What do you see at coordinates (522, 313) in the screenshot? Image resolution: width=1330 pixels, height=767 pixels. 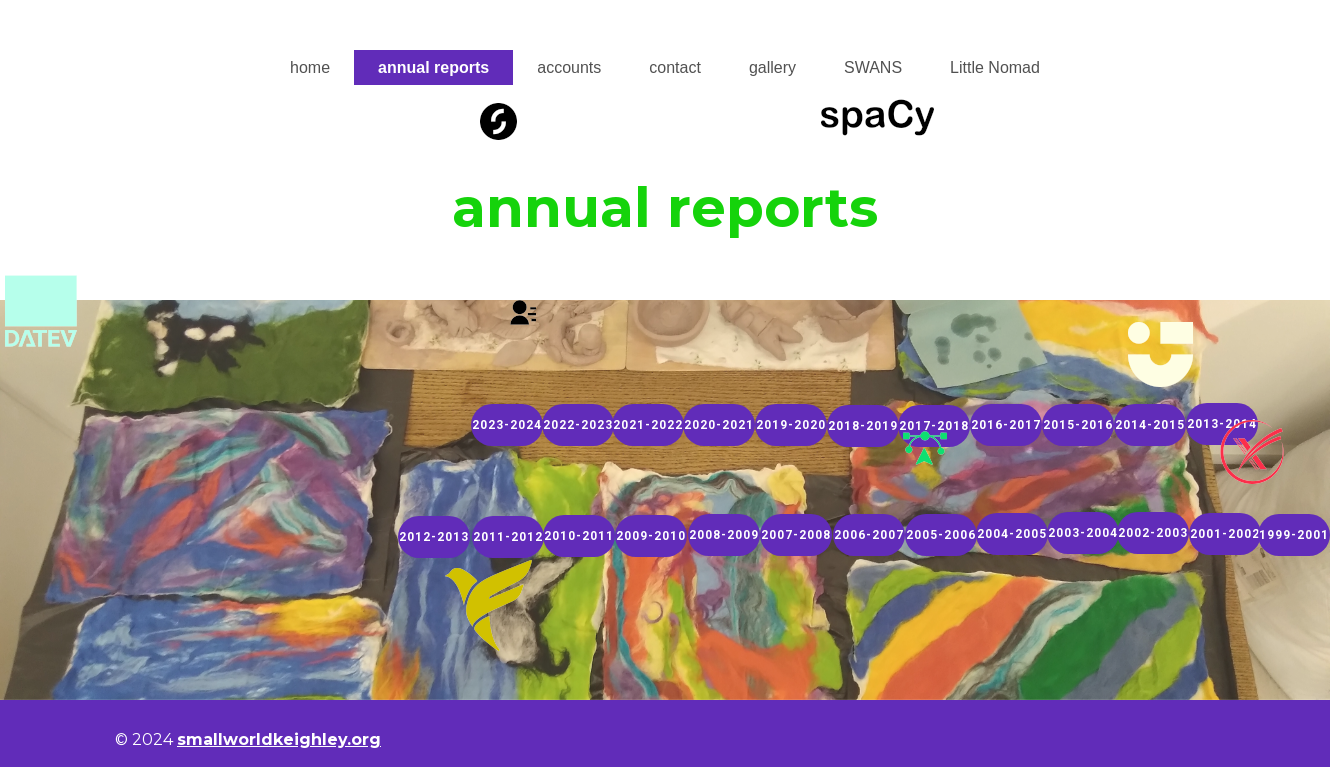 I see `access your contacts list` at bounding box center [522, 313].